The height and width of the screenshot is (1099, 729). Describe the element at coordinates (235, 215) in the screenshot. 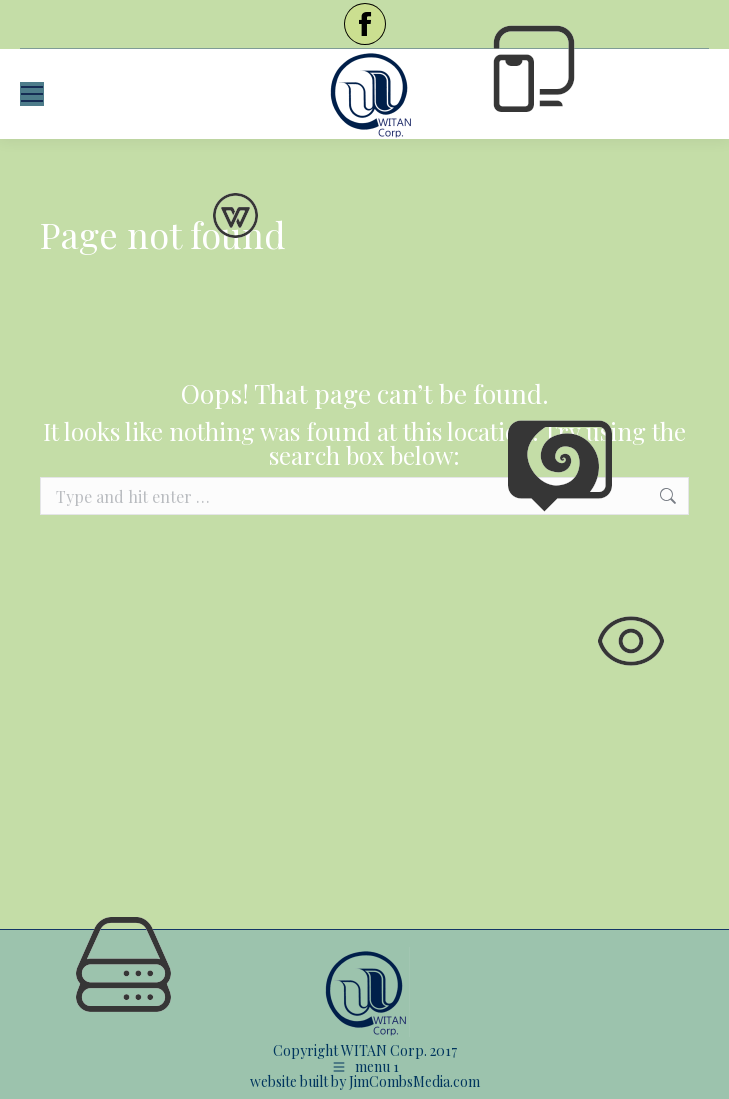

I see `open wps office application` at that location.